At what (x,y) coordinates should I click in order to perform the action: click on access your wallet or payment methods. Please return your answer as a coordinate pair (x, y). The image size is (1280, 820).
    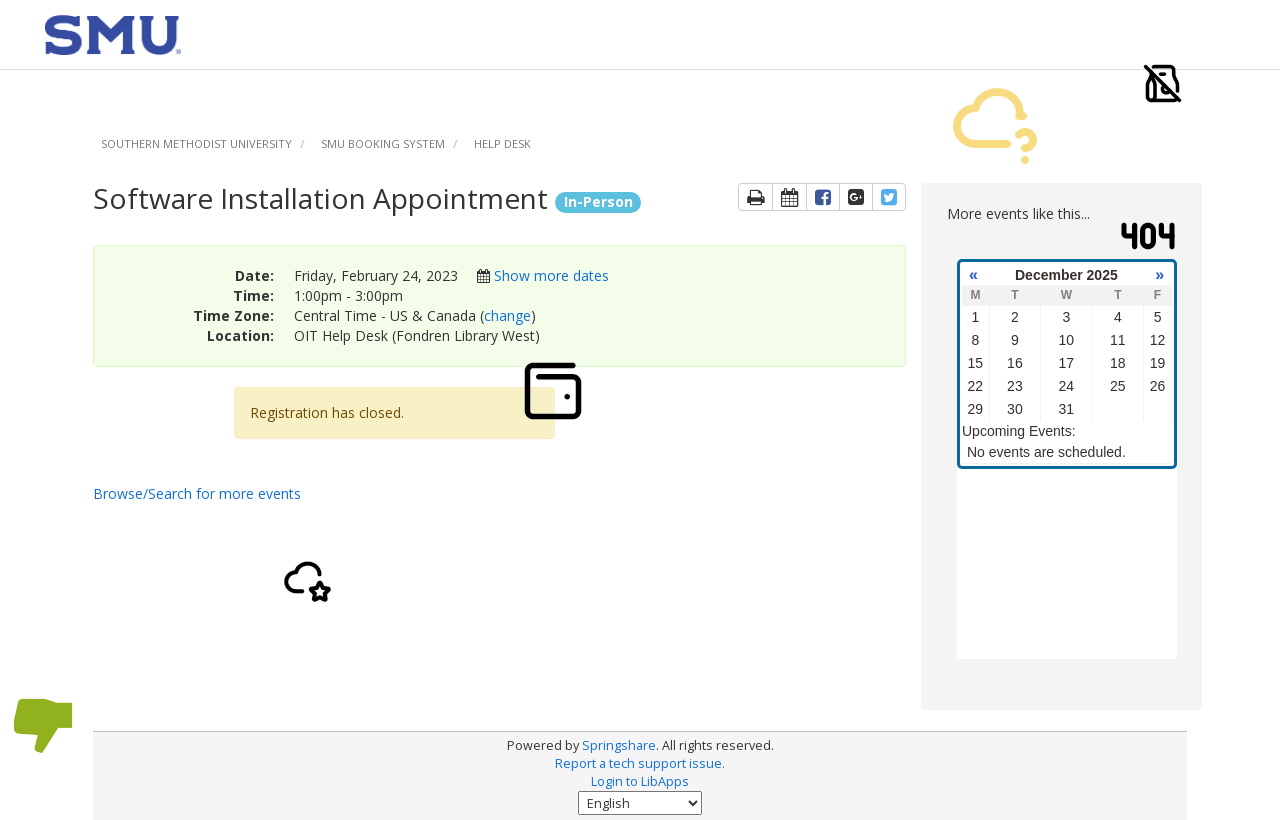
    Looking at the image, I should click on (553, 391).